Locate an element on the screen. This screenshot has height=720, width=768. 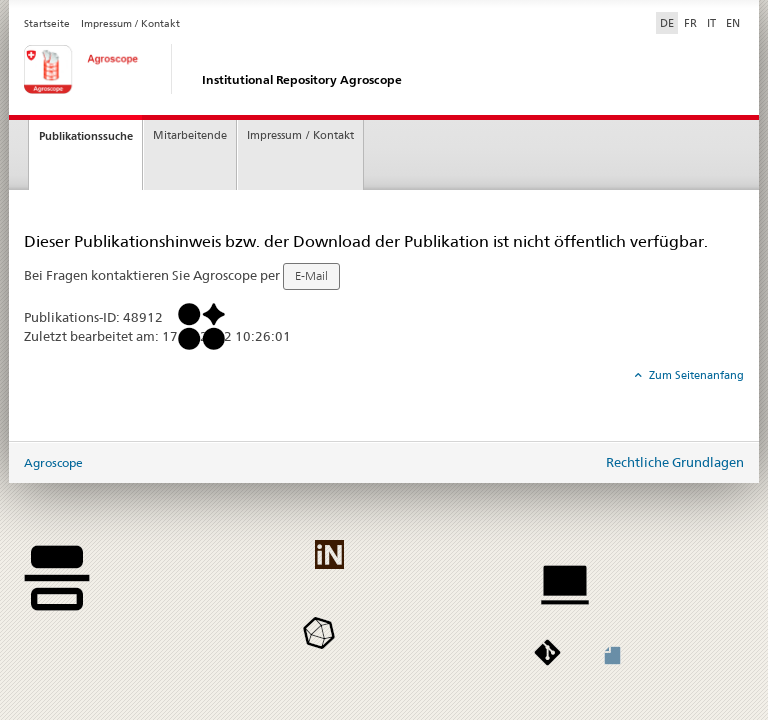
view or open a document is located at coordinates (612, 655).